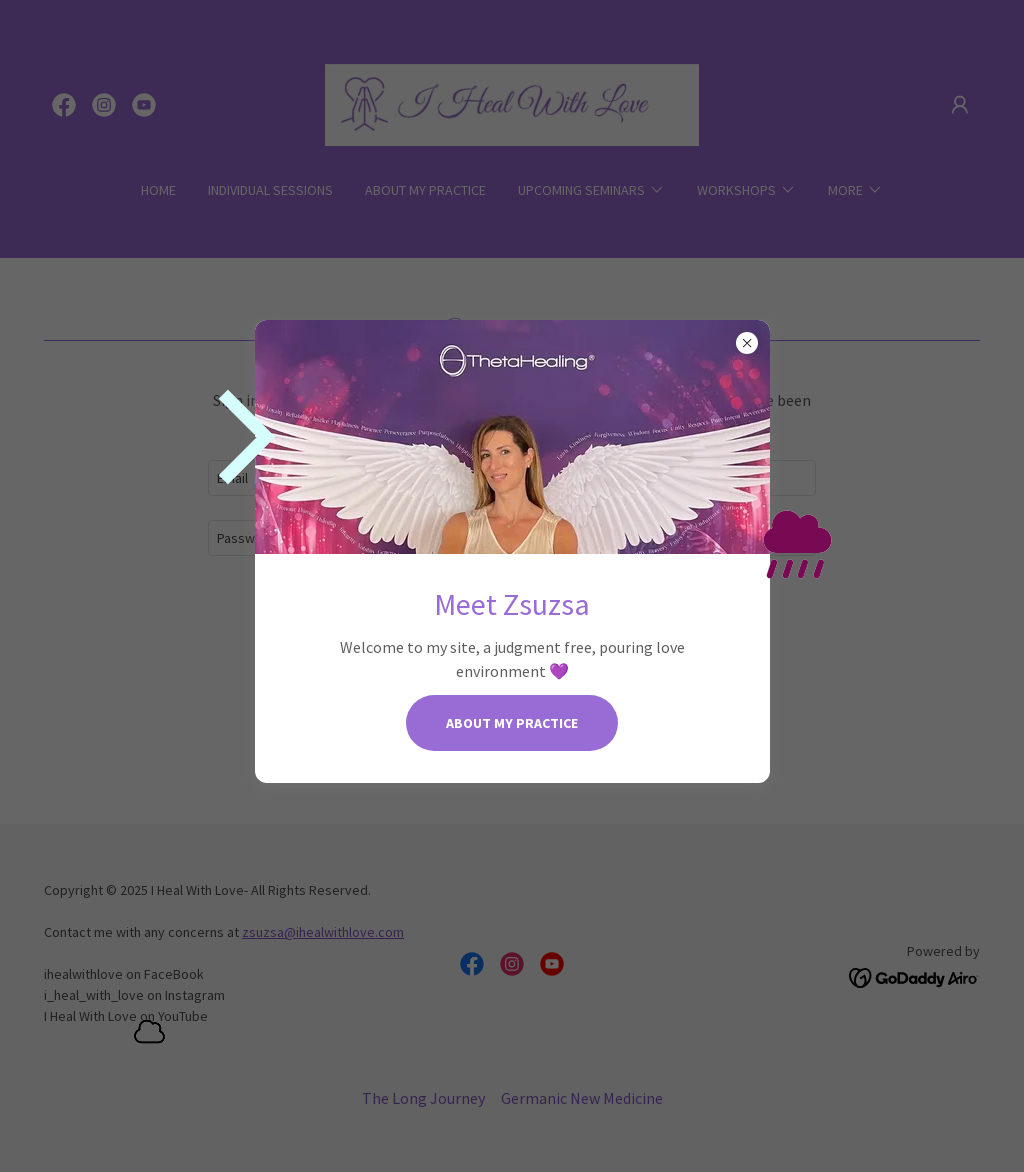 The height and width of the screenshot is (1172, 1024). I want to click on access cloud storage, so click(149, 1031).